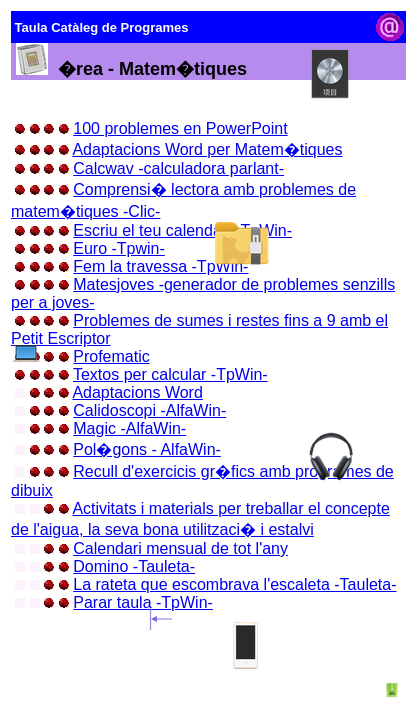  I want to click on represents a macbook device in system settings, so click(26, 351).